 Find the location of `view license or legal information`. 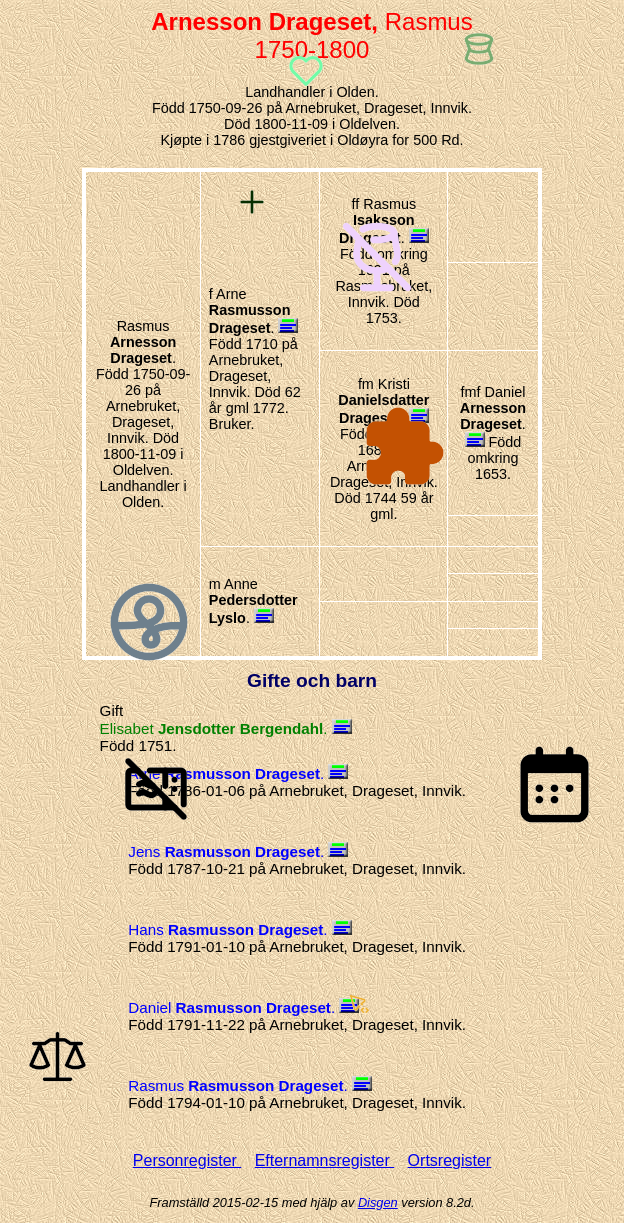

view license or legal information is located at coordinates (57, 1056).